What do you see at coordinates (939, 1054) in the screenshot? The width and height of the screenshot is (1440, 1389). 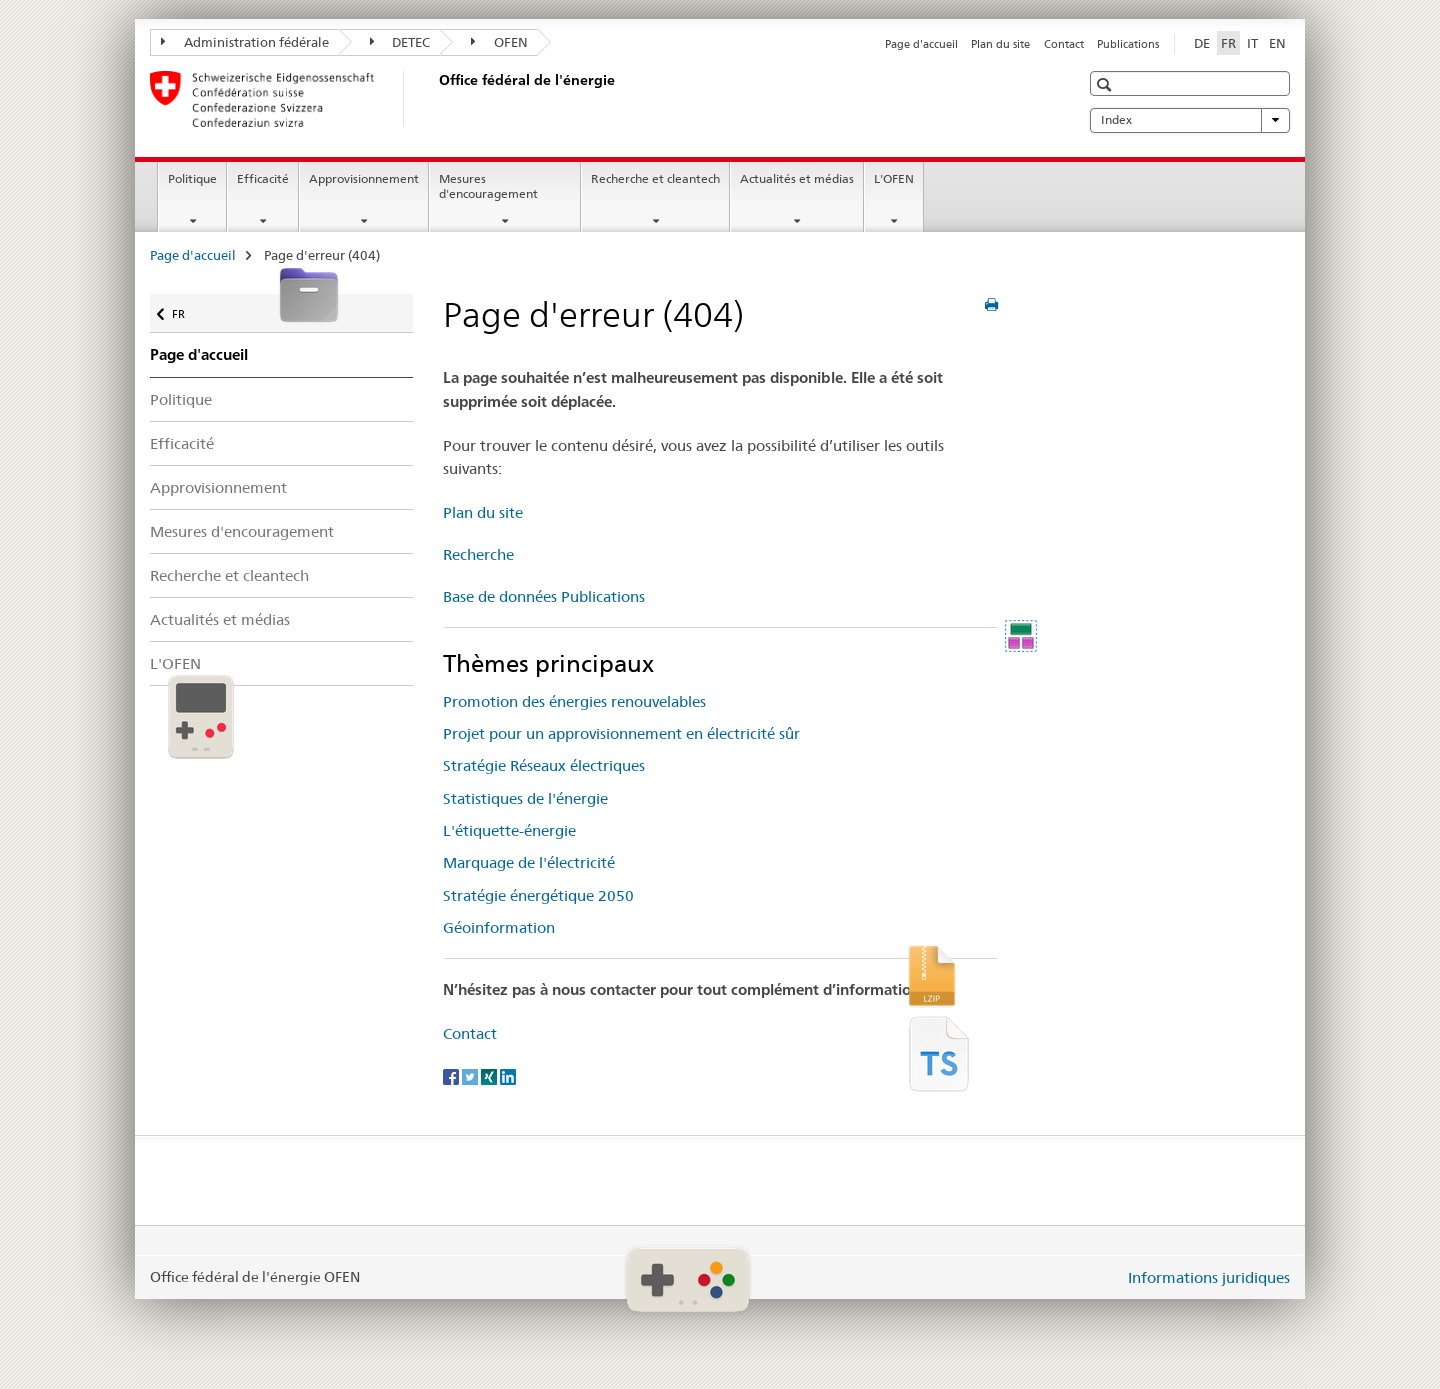 I see `a typescript source code file` at bounding box center [939, 1054].